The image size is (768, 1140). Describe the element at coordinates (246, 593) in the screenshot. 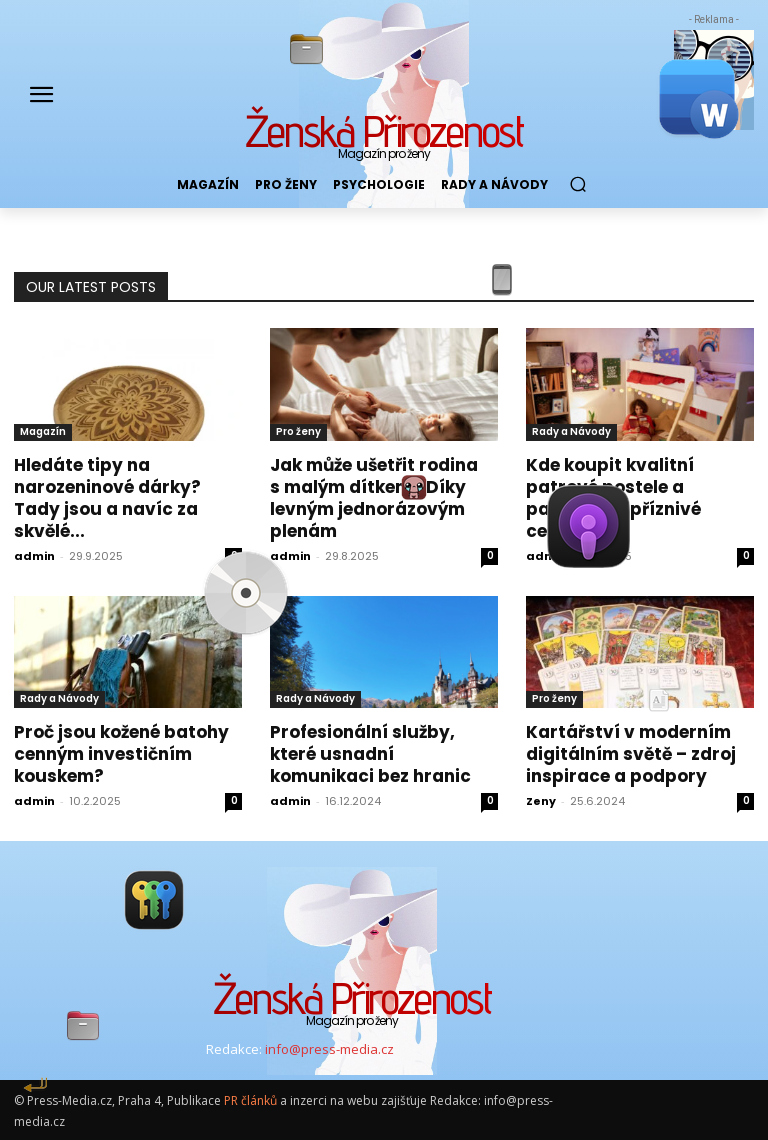

I see `indicates a rewritable DVD disc drive` at that location.